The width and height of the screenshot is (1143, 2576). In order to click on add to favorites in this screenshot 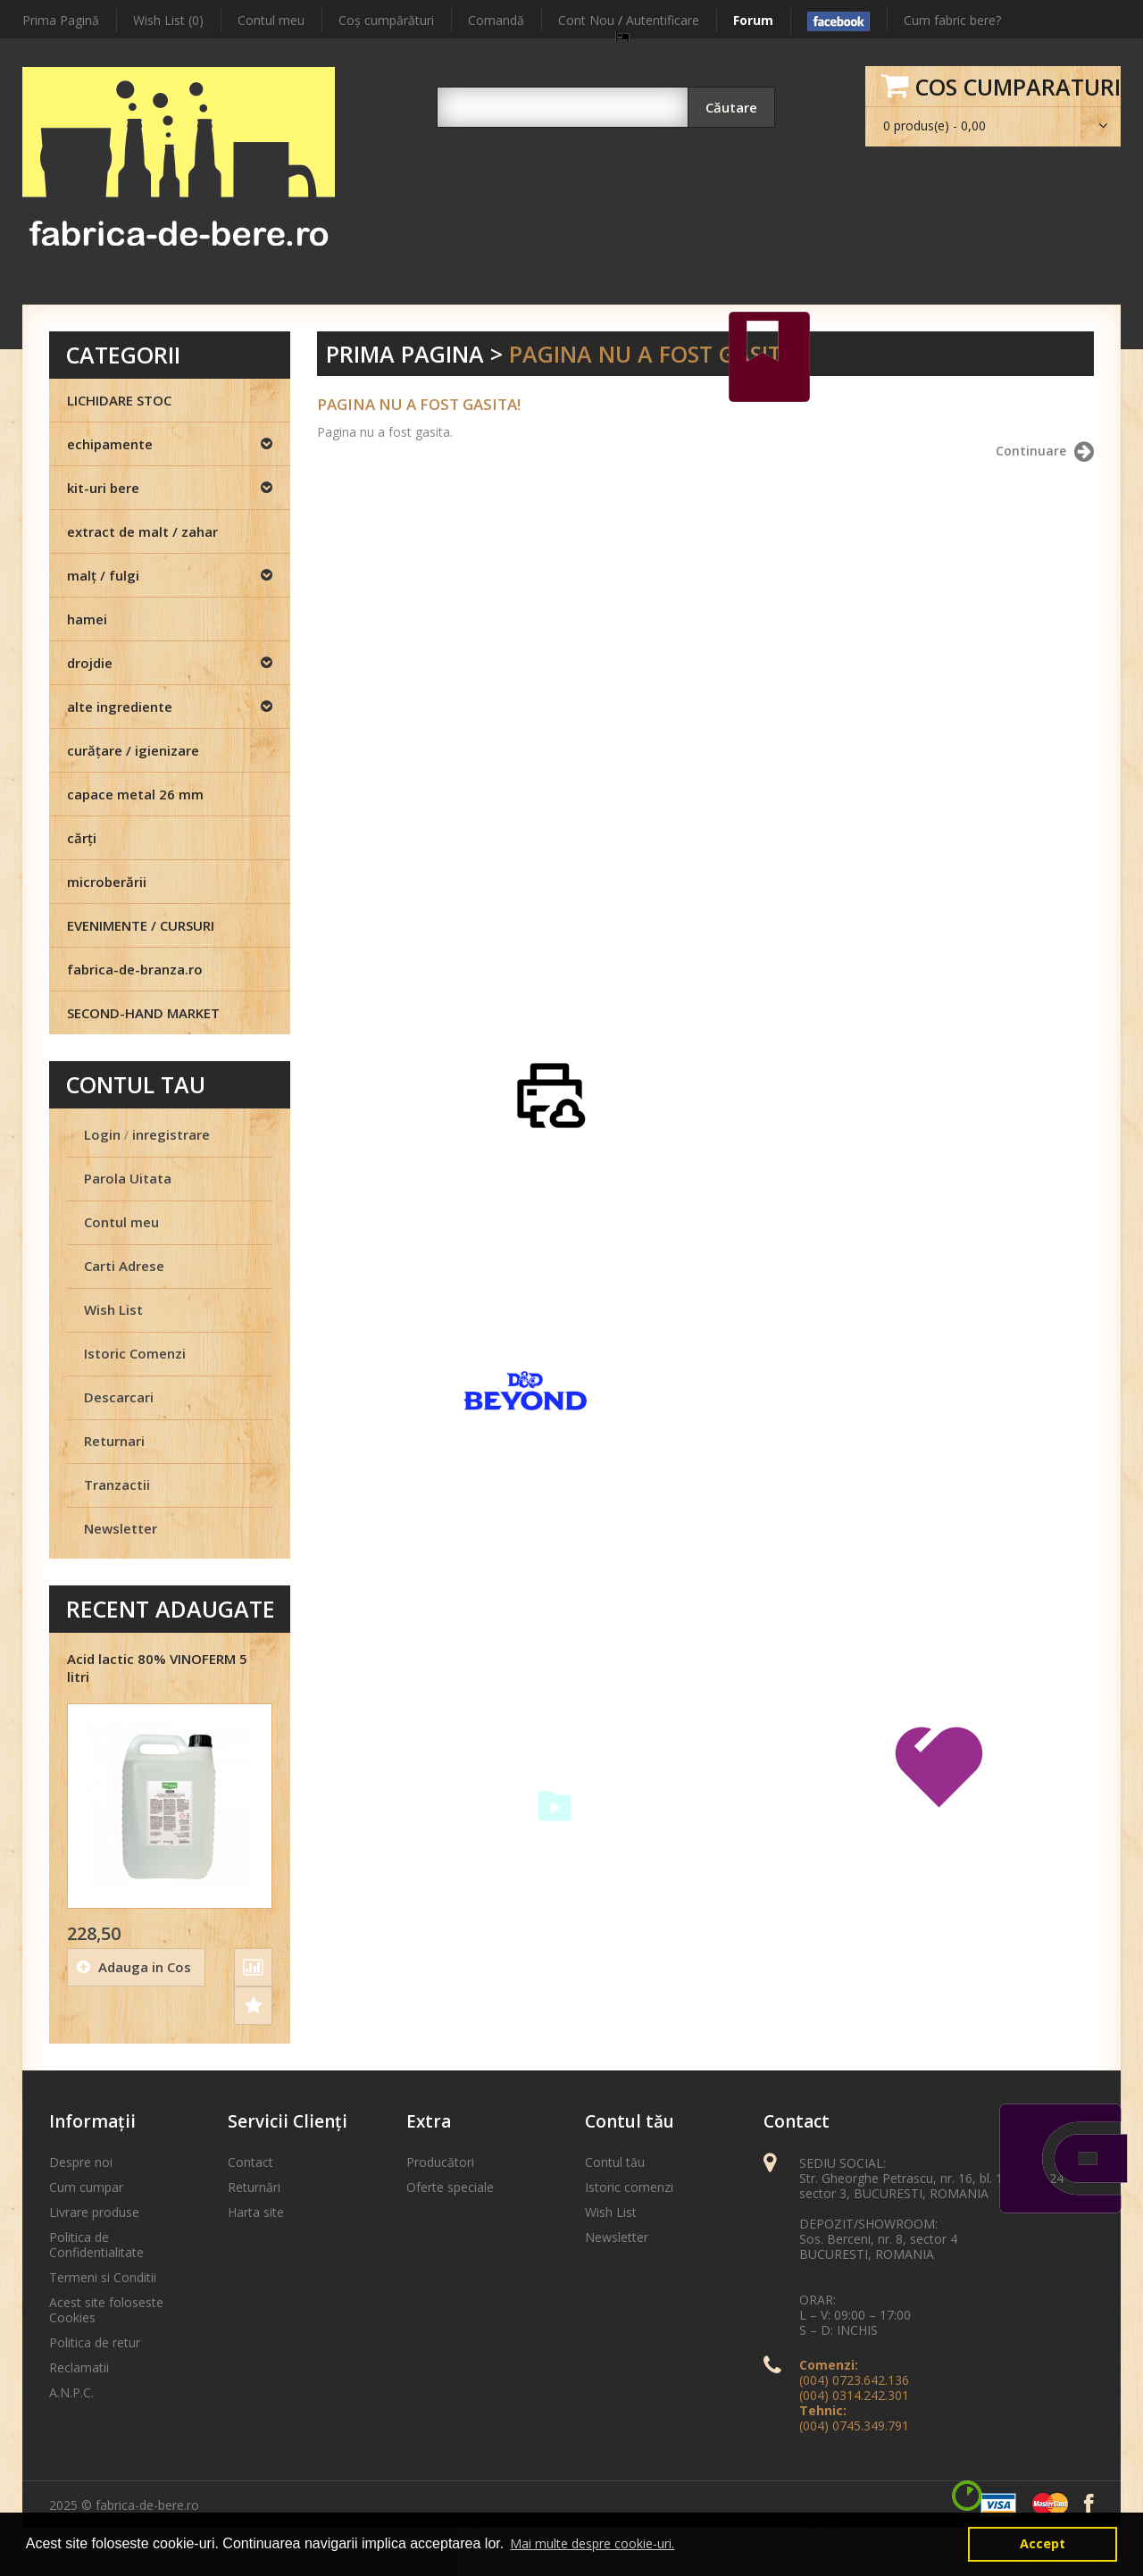, I will do `click(939, 1766)`.